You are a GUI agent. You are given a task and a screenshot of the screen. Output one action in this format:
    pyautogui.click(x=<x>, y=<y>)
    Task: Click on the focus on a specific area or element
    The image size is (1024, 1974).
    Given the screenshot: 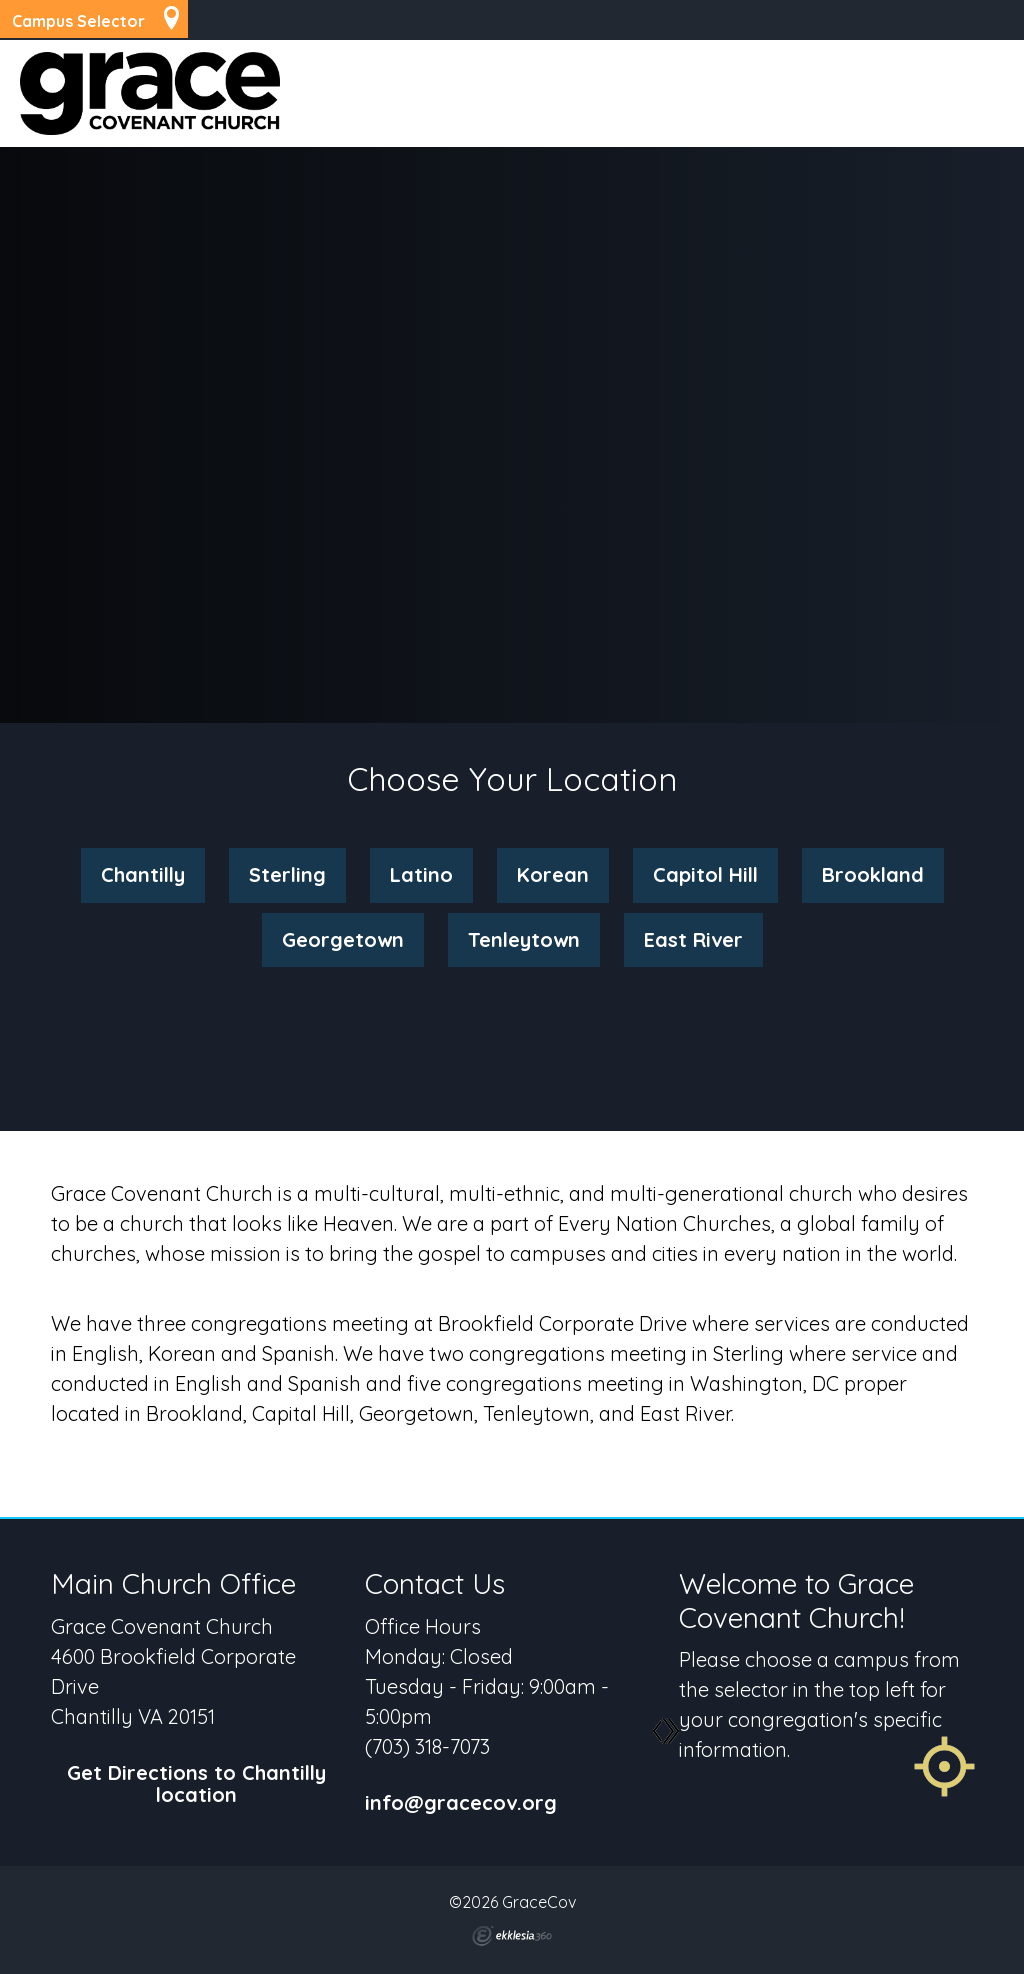 What is the action you would take?
    pyautogui.click(x=944, y=1766)
    